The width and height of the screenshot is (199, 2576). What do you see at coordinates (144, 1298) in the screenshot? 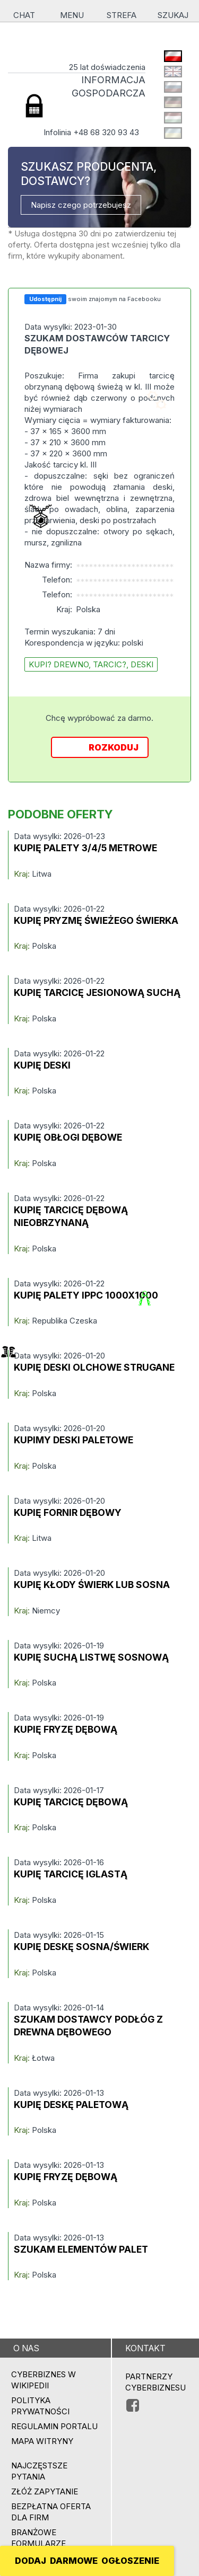
I see `access grip strength training exercises` at bounding box center [144, 1298].